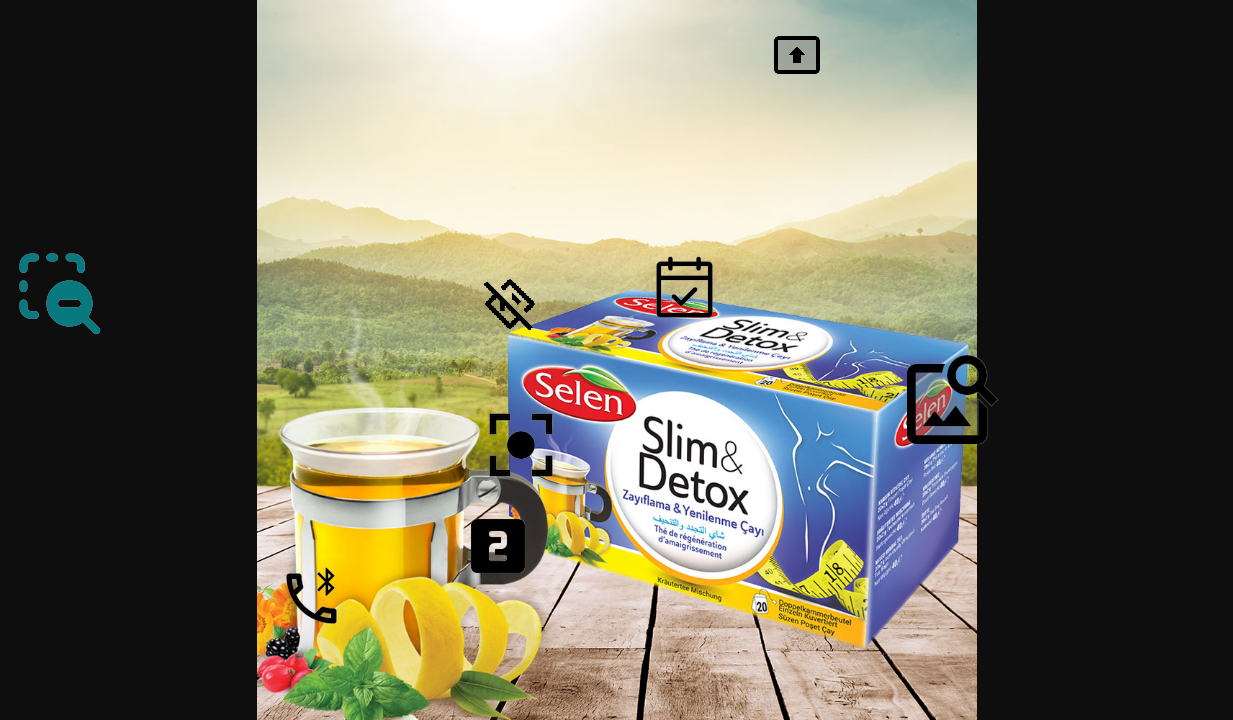  I want to click on start screen sharing or presentation mode, so click(797, 55).